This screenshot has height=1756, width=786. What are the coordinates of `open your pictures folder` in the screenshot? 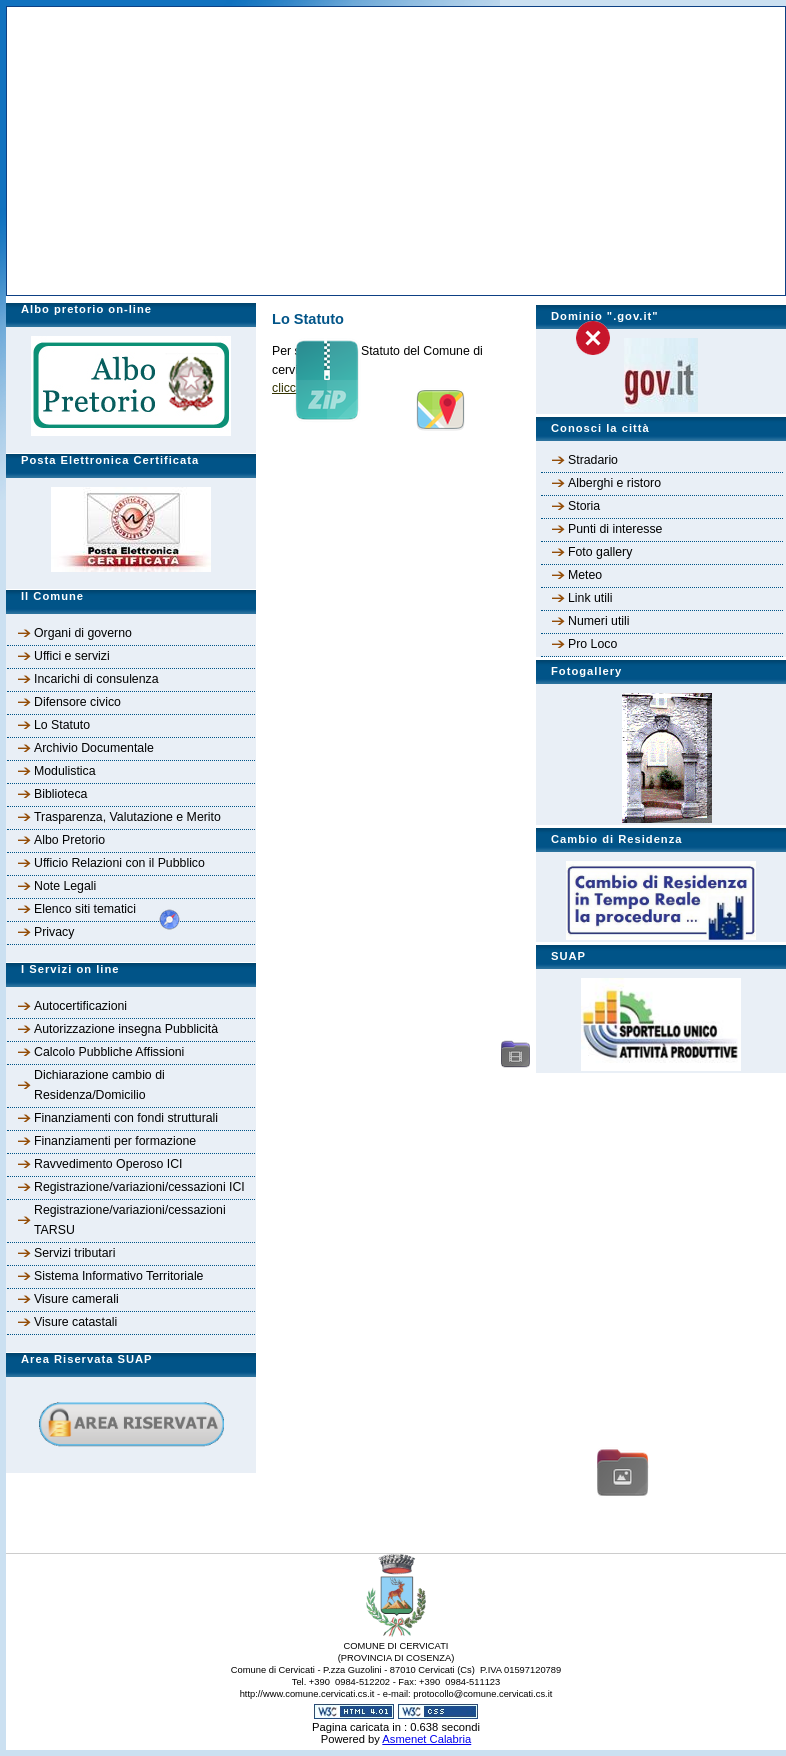 It's located at (622, 1472).